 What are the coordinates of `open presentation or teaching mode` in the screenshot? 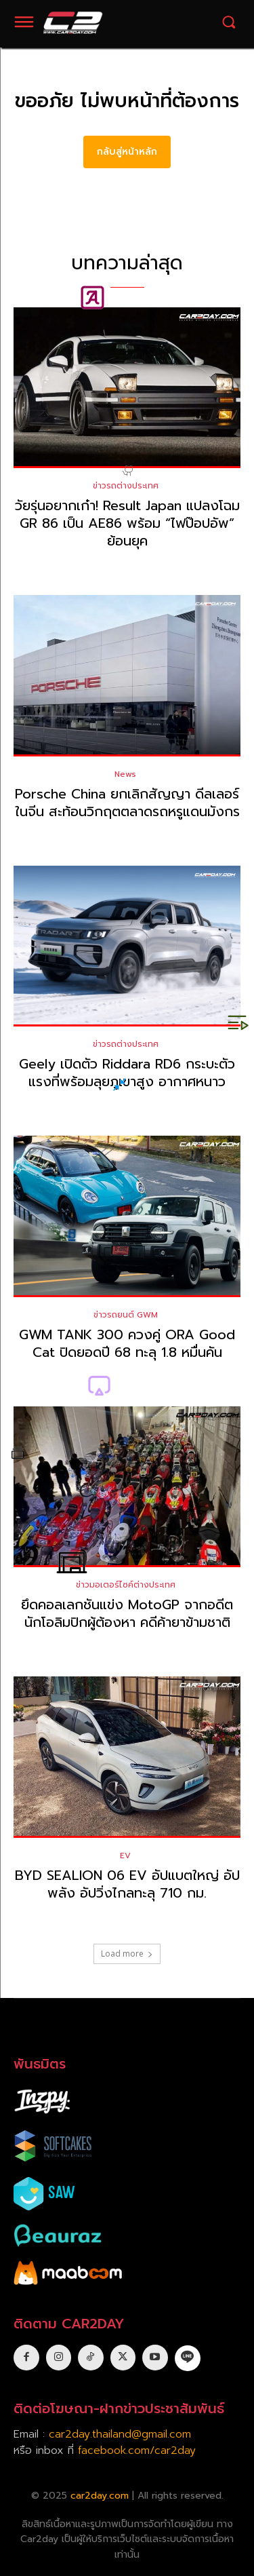 It's located at (72, 1563).